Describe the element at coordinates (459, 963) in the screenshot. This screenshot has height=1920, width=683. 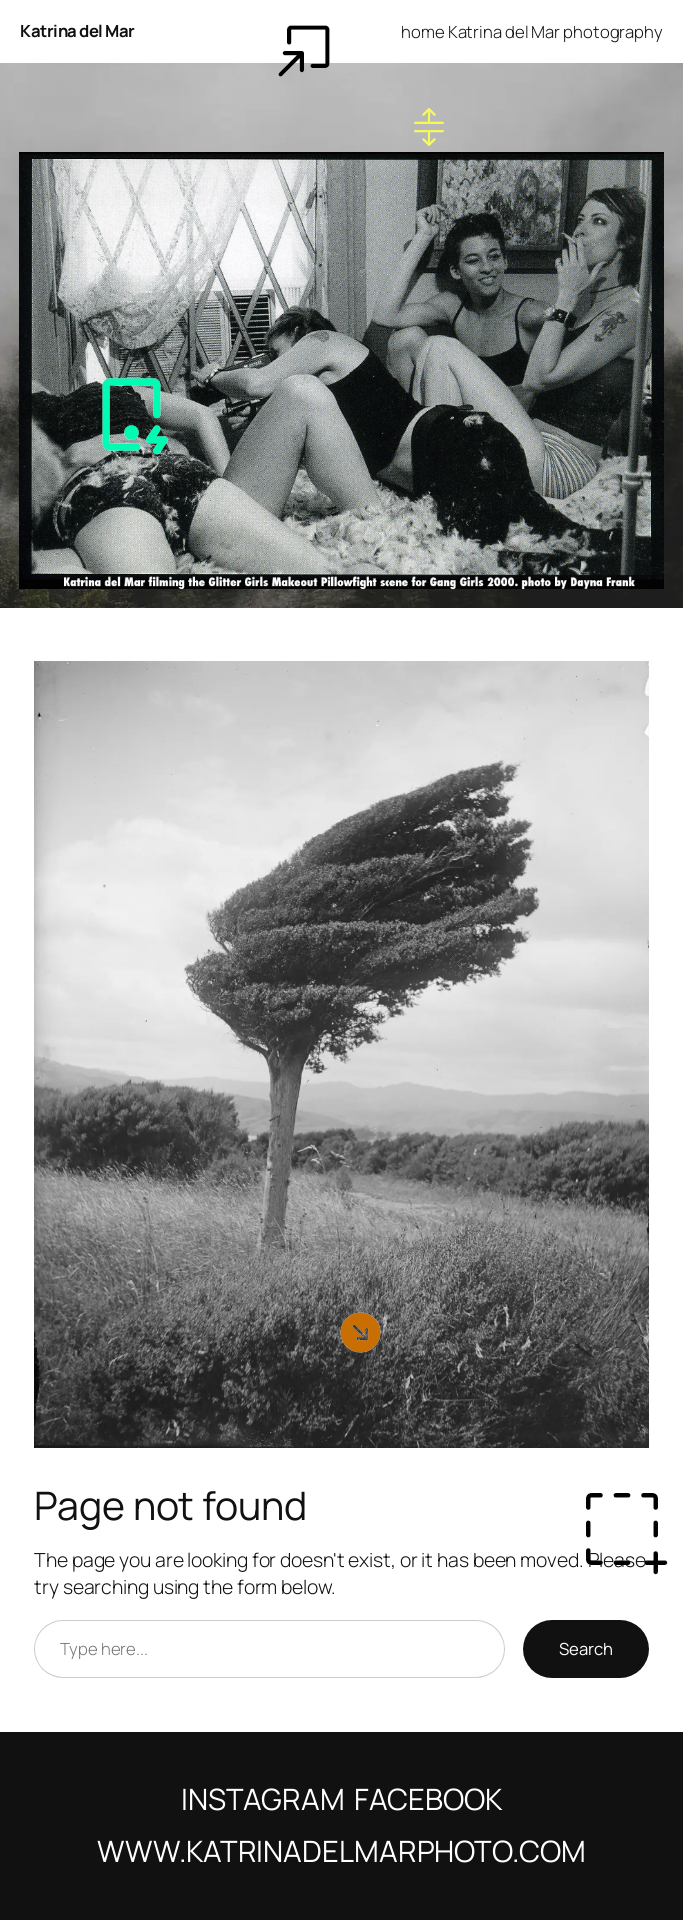
I see `go back to the previous screen` at that location.